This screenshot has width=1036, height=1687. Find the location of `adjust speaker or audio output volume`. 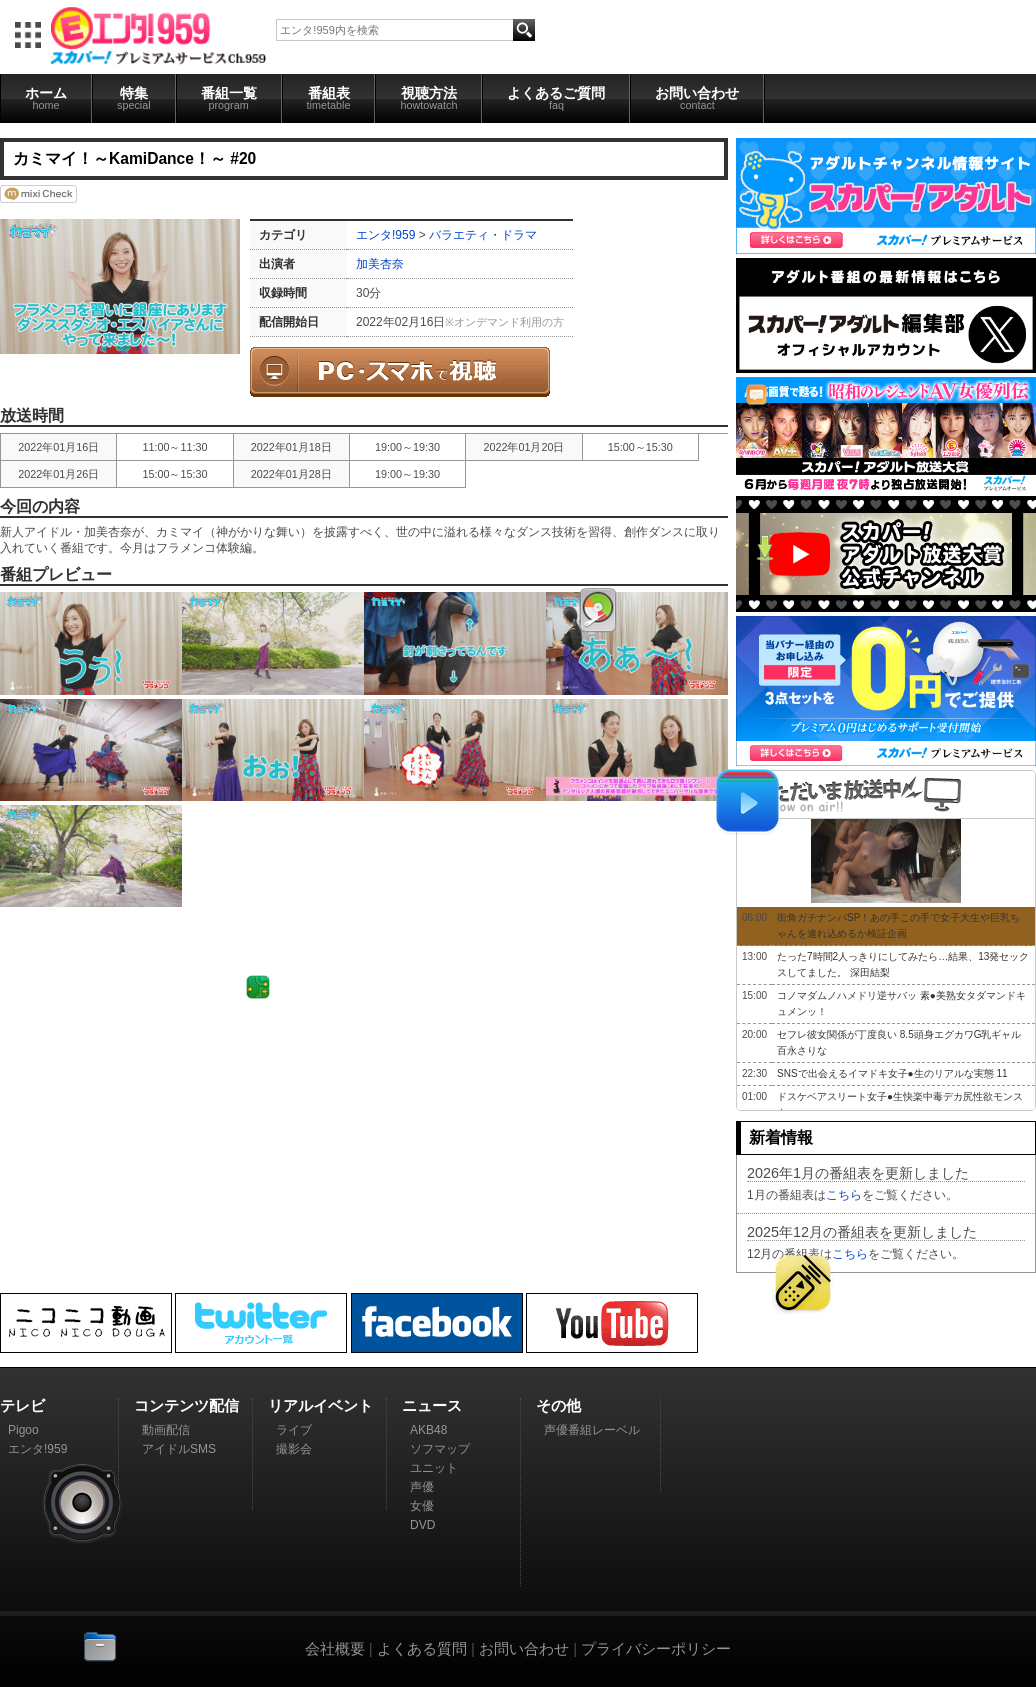

adjust speaker or audio output volume is located at coordinates (82, 1502).